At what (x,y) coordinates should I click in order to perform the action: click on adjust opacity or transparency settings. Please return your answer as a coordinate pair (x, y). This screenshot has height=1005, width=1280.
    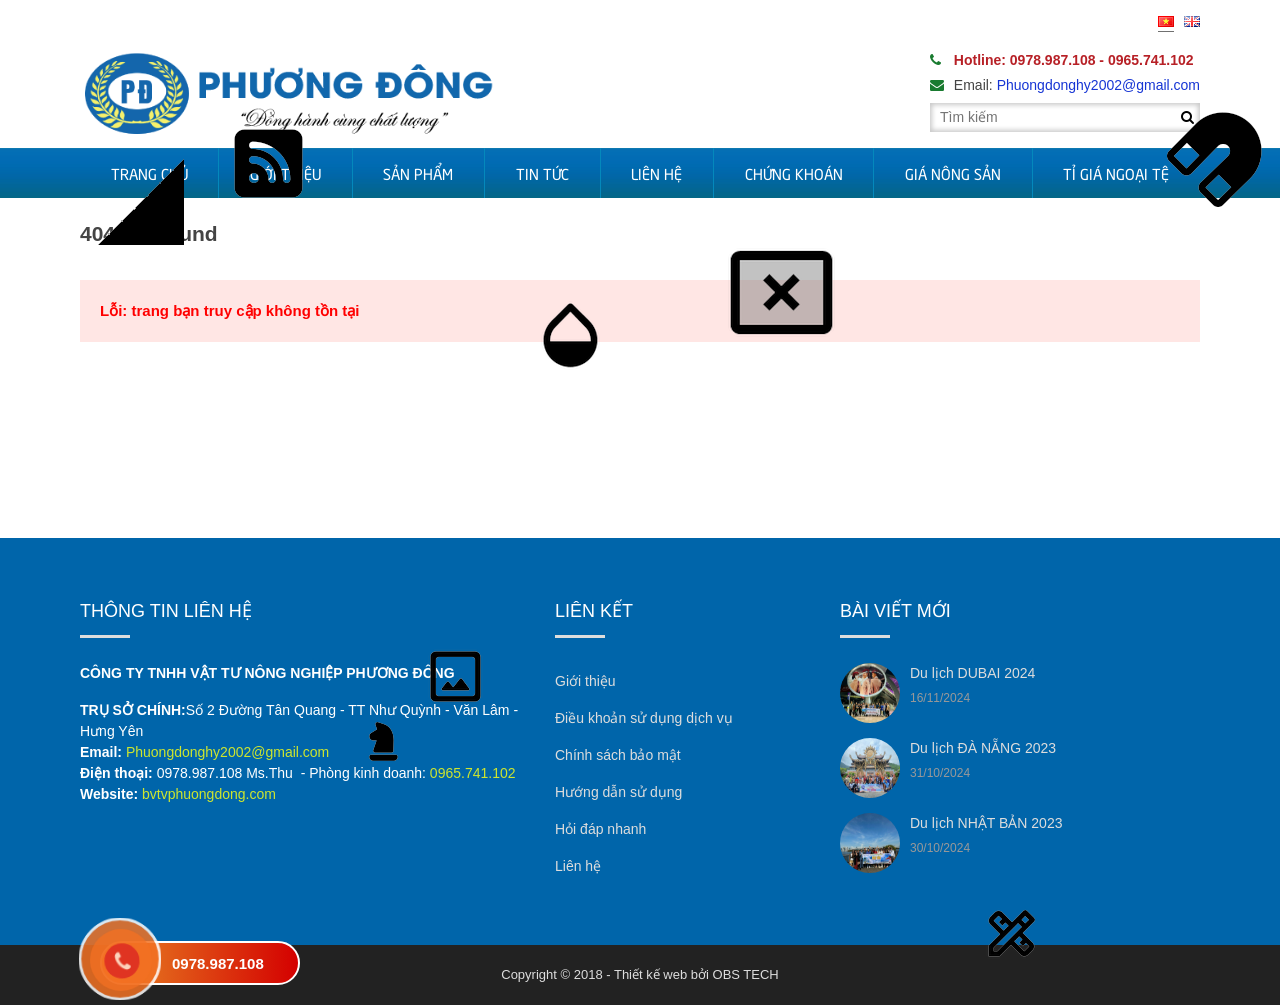
    Looking at the image, I should click on (570, 334).